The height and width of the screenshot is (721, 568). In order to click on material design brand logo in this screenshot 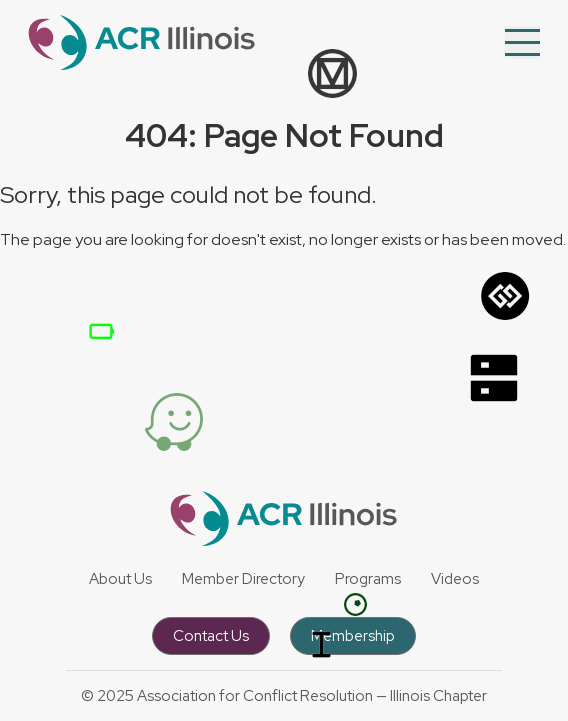, I will do `click(332, 73)`.